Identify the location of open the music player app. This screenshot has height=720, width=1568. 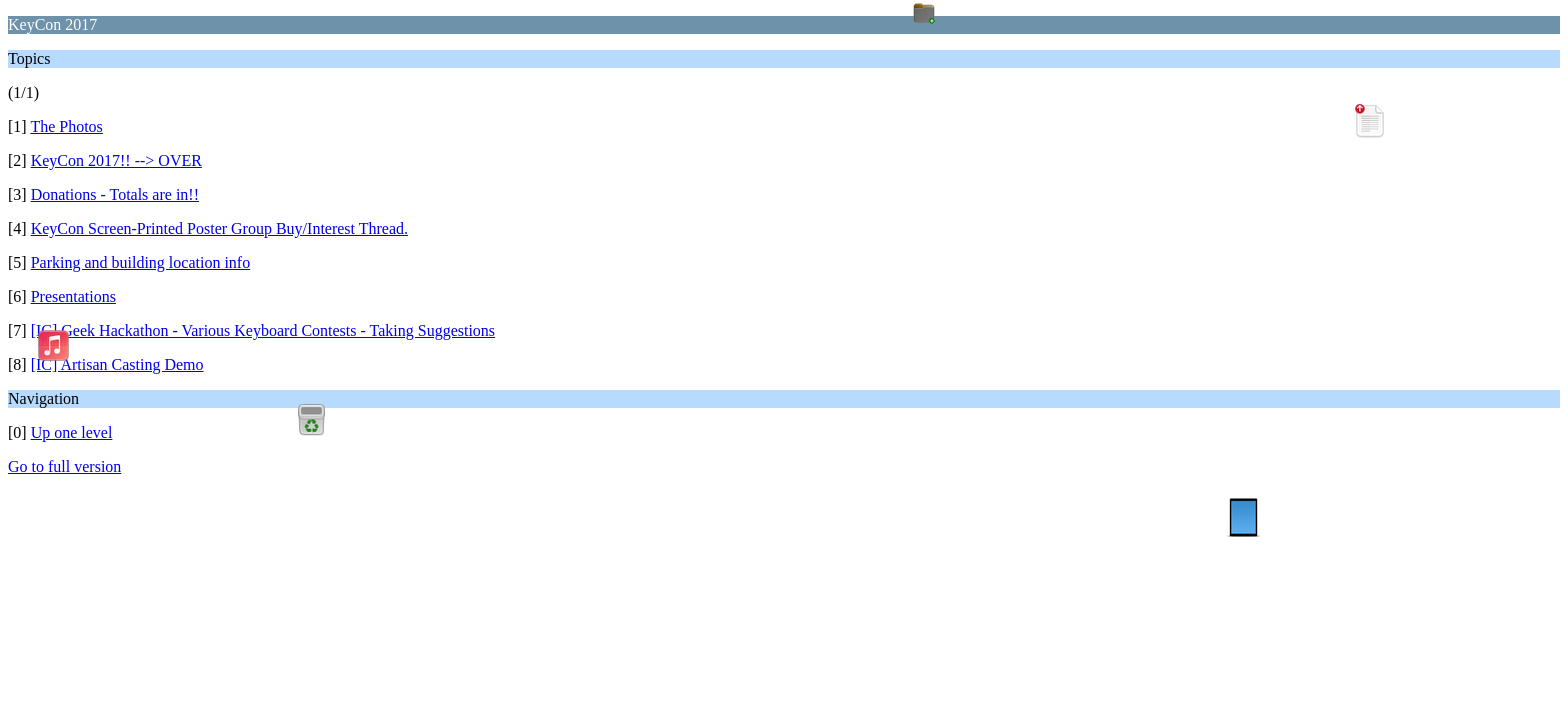
(53, 345).